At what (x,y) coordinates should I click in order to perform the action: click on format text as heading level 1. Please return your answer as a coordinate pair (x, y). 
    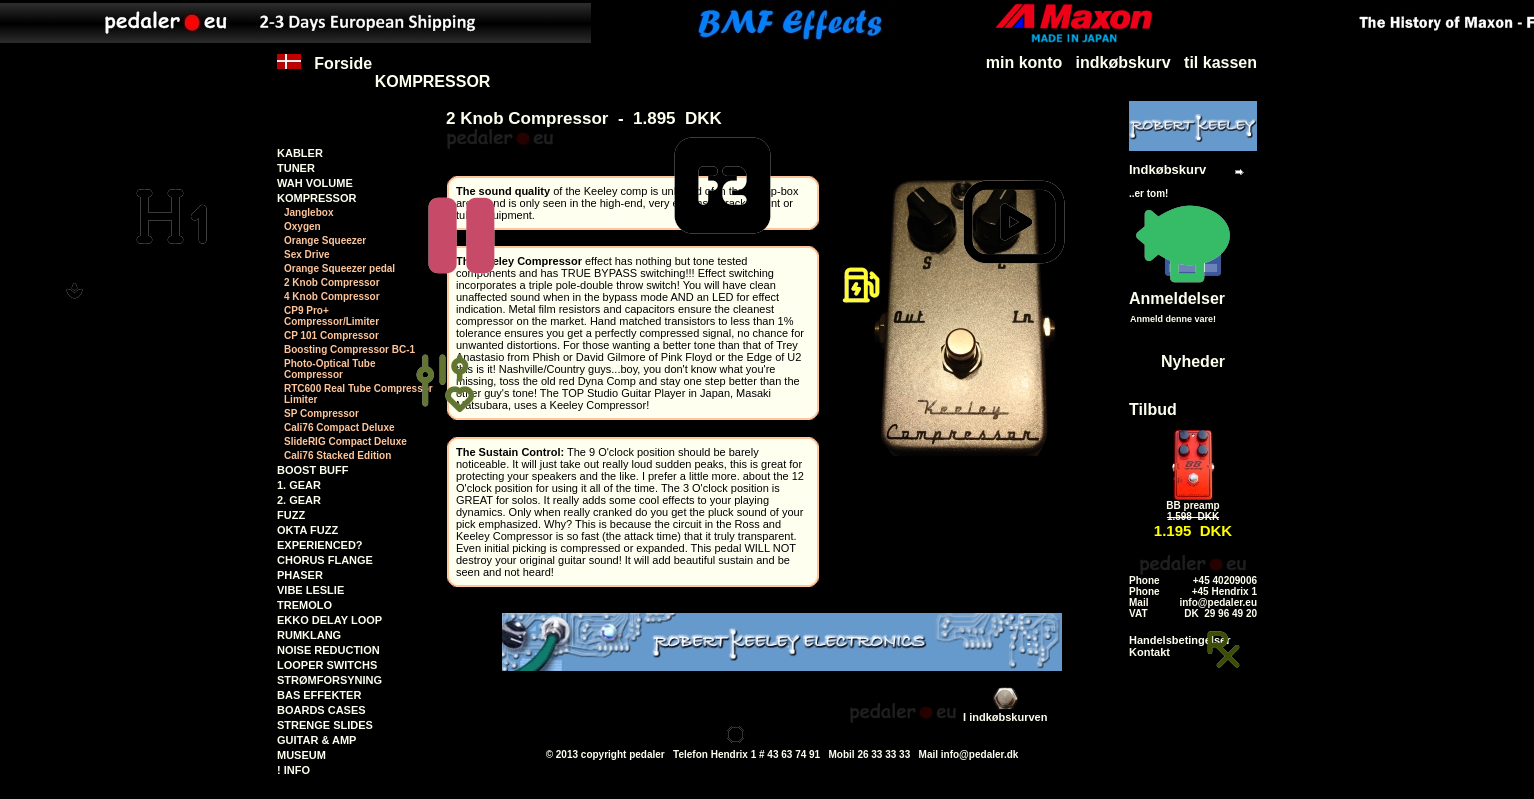
    Looking at the image, I should click on (175, 216).